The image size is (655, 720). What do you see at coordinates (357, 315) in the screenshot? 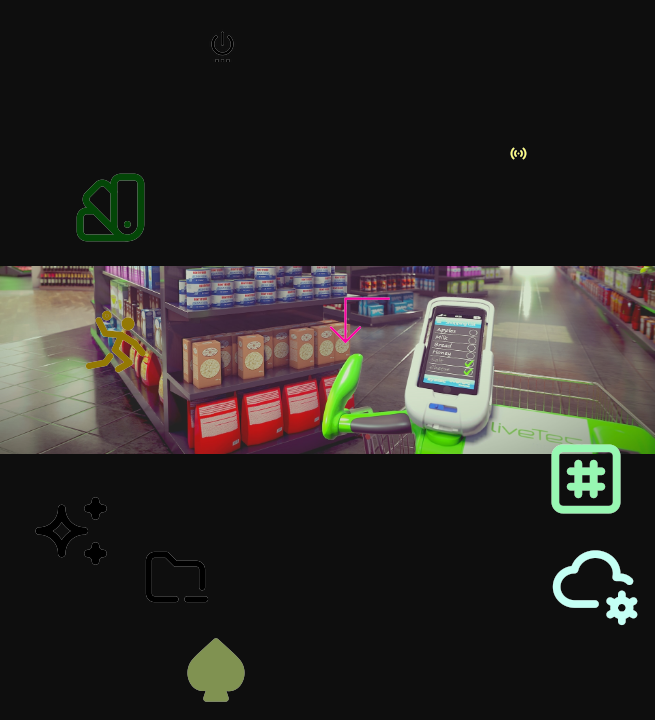
I see `go back and down in navigation` at bounding box center [357, 315].